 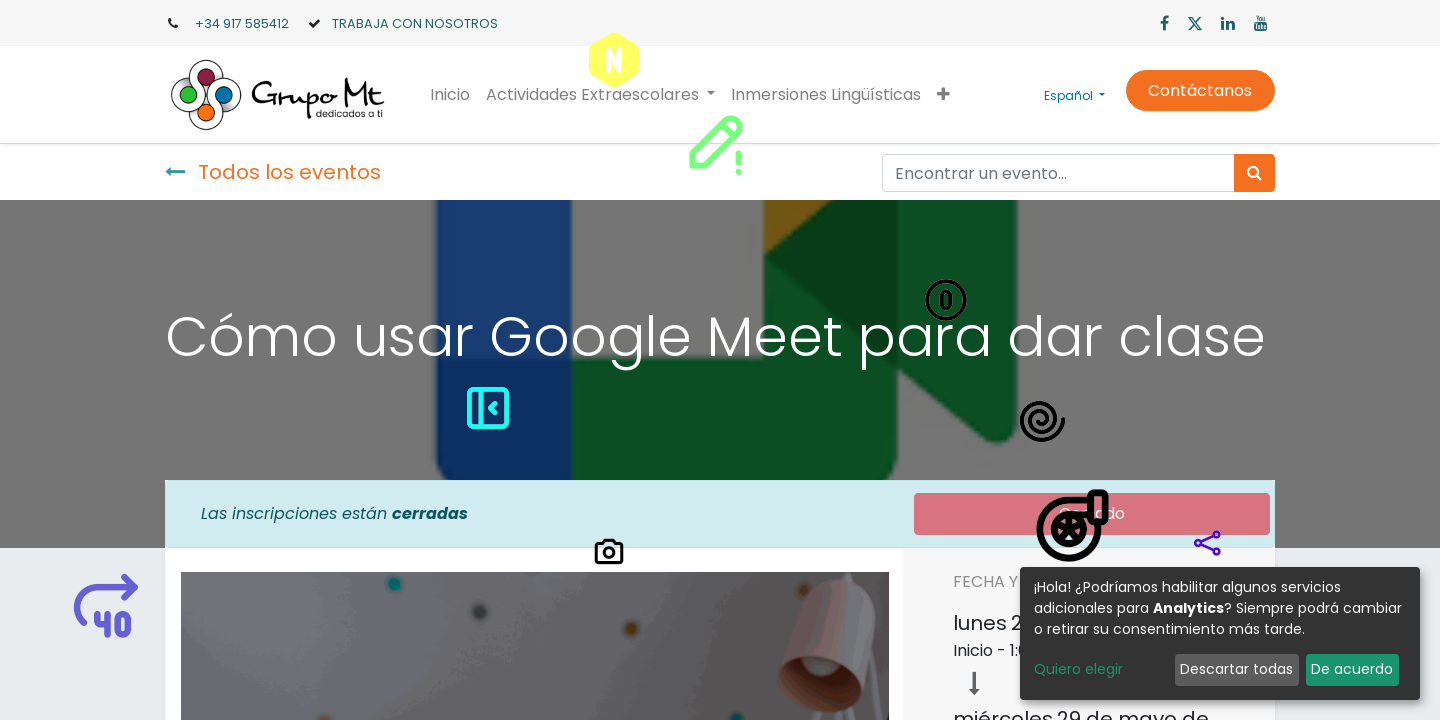 I want to click on indicates zero items or empty count, so click(x=946, y=300).